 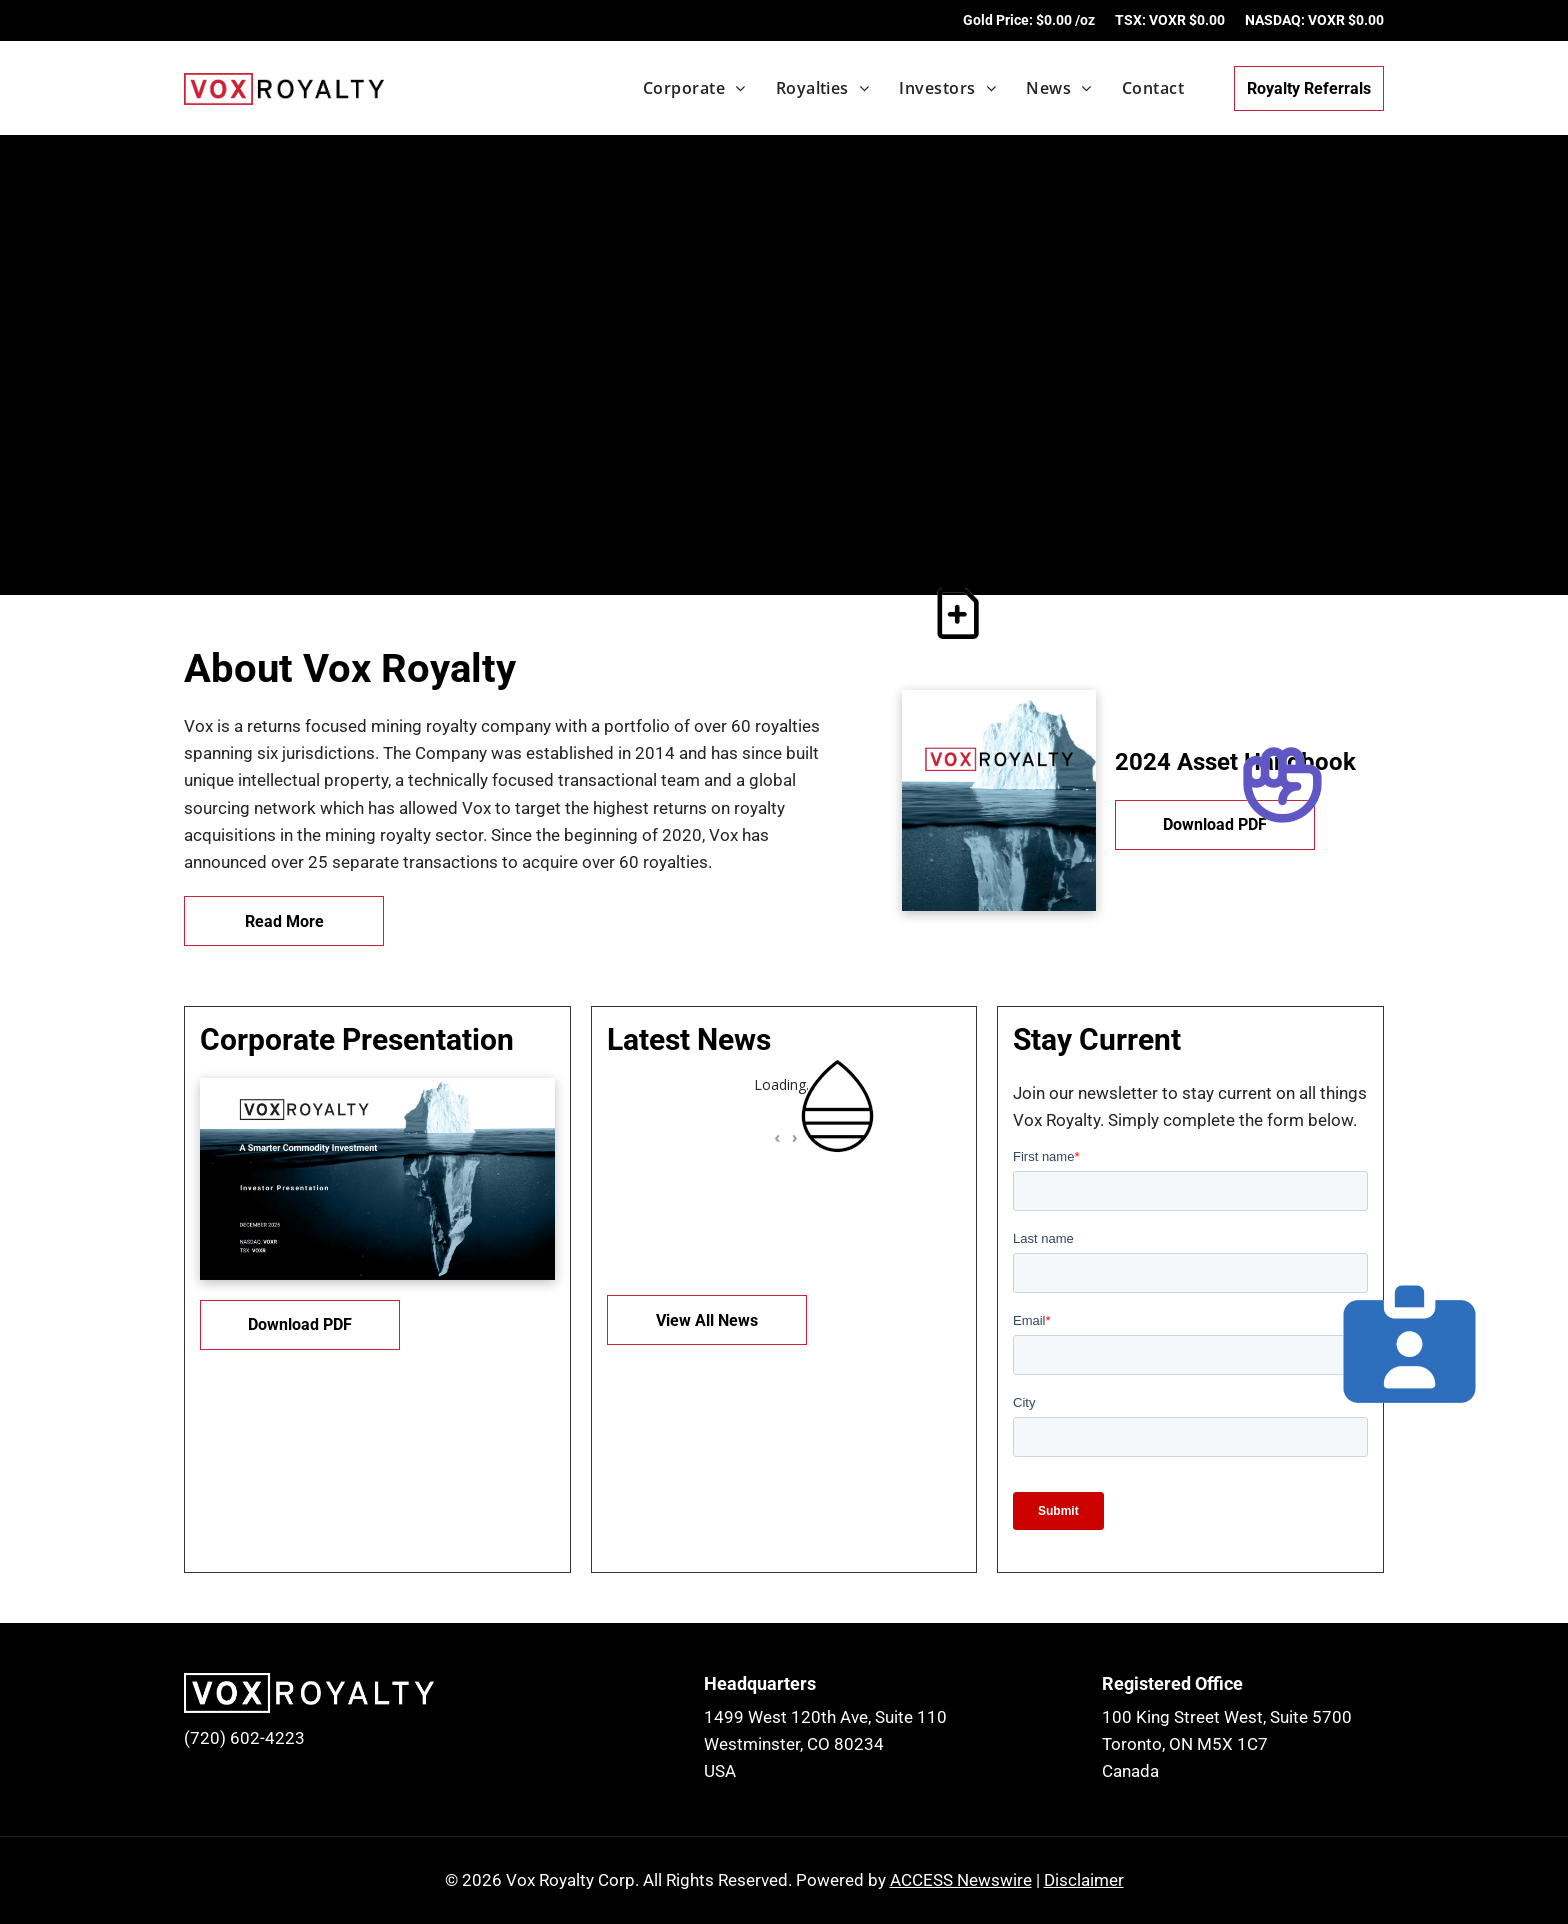 I want to click on add a new file, so click(x=956, y=613).